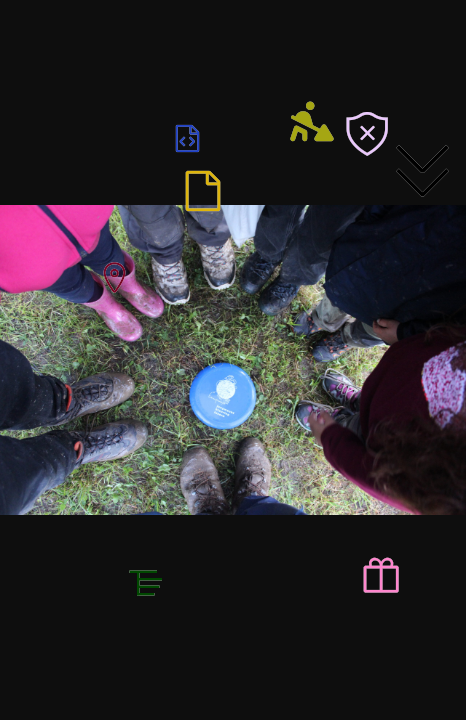 The image size is (466, 720). What do you see at coordinates (424, 172) in the screenshot?
I see `expand collapsed content below` at bounding box center [424, 172].